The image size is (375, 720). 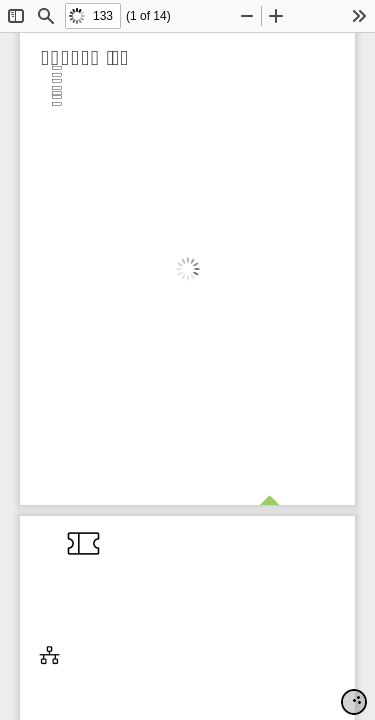 I want to click on view your tickets or passes, so click(x=83, y=543).